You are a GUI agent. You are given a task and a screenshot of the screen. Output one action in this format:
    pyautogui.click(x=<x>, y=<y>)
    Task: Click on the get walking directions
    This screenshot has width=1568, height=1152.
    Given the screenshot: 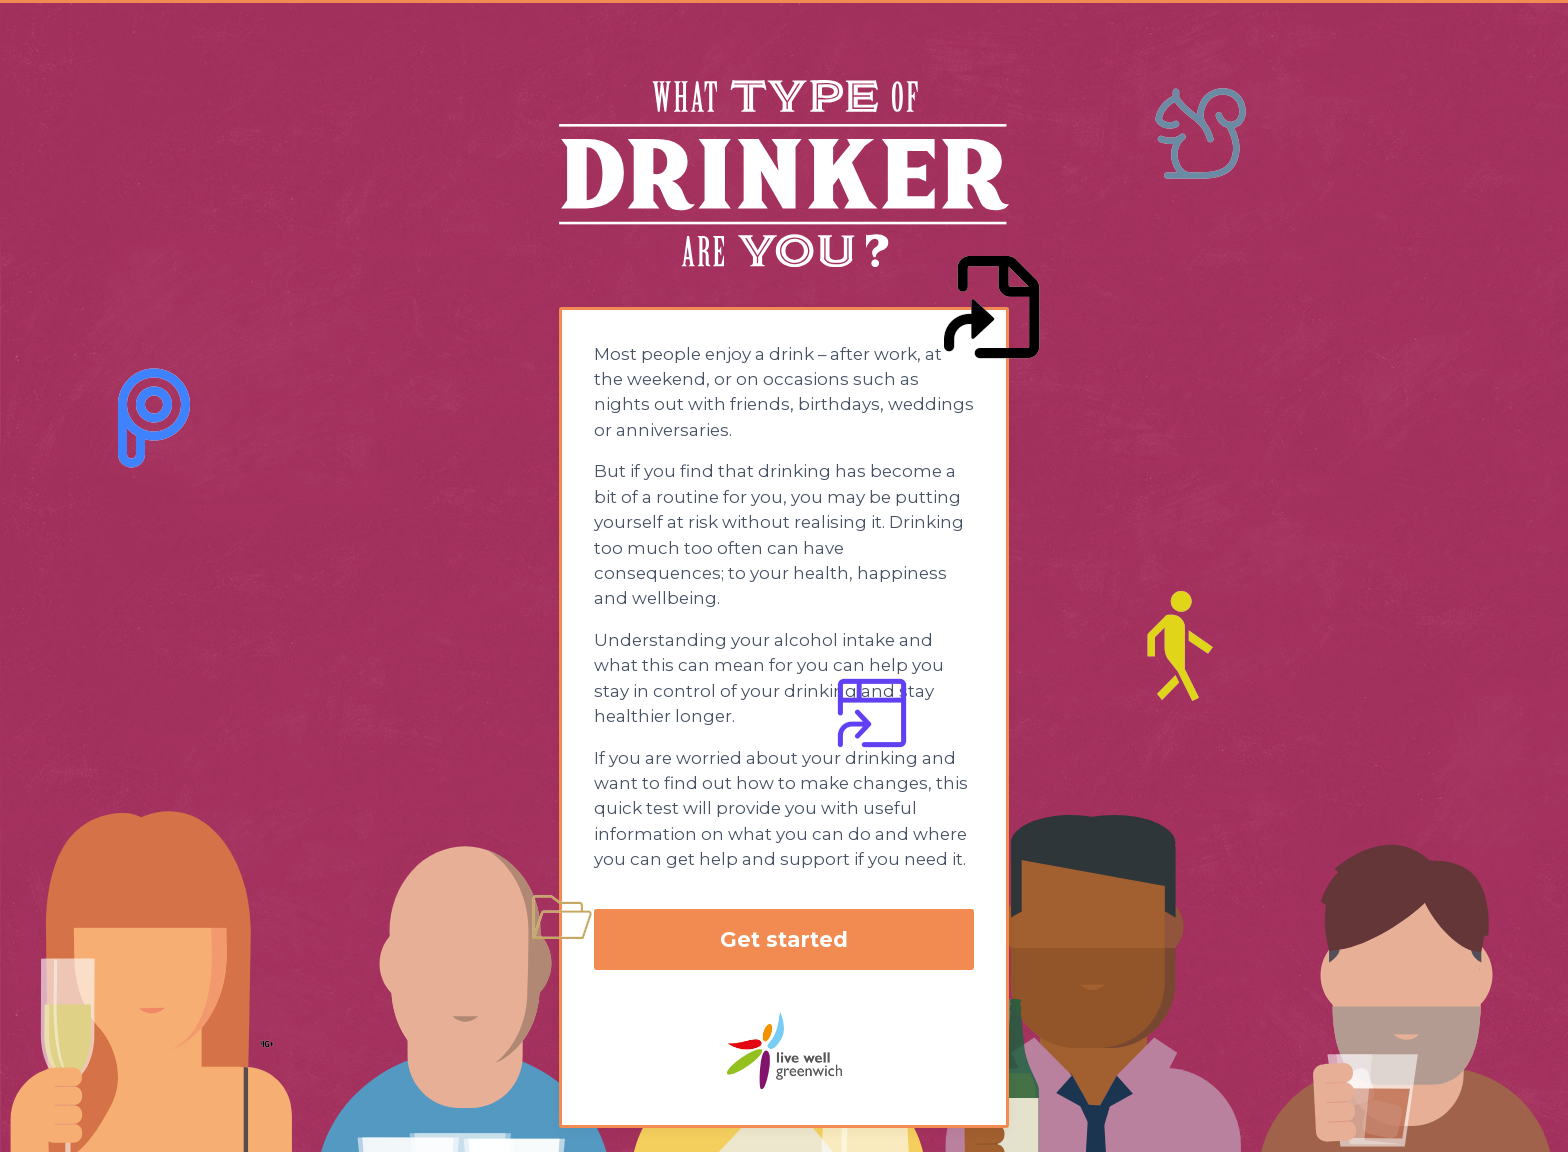 What is the action you would take?
    pyautogui.click(x=1180, y=644)
    